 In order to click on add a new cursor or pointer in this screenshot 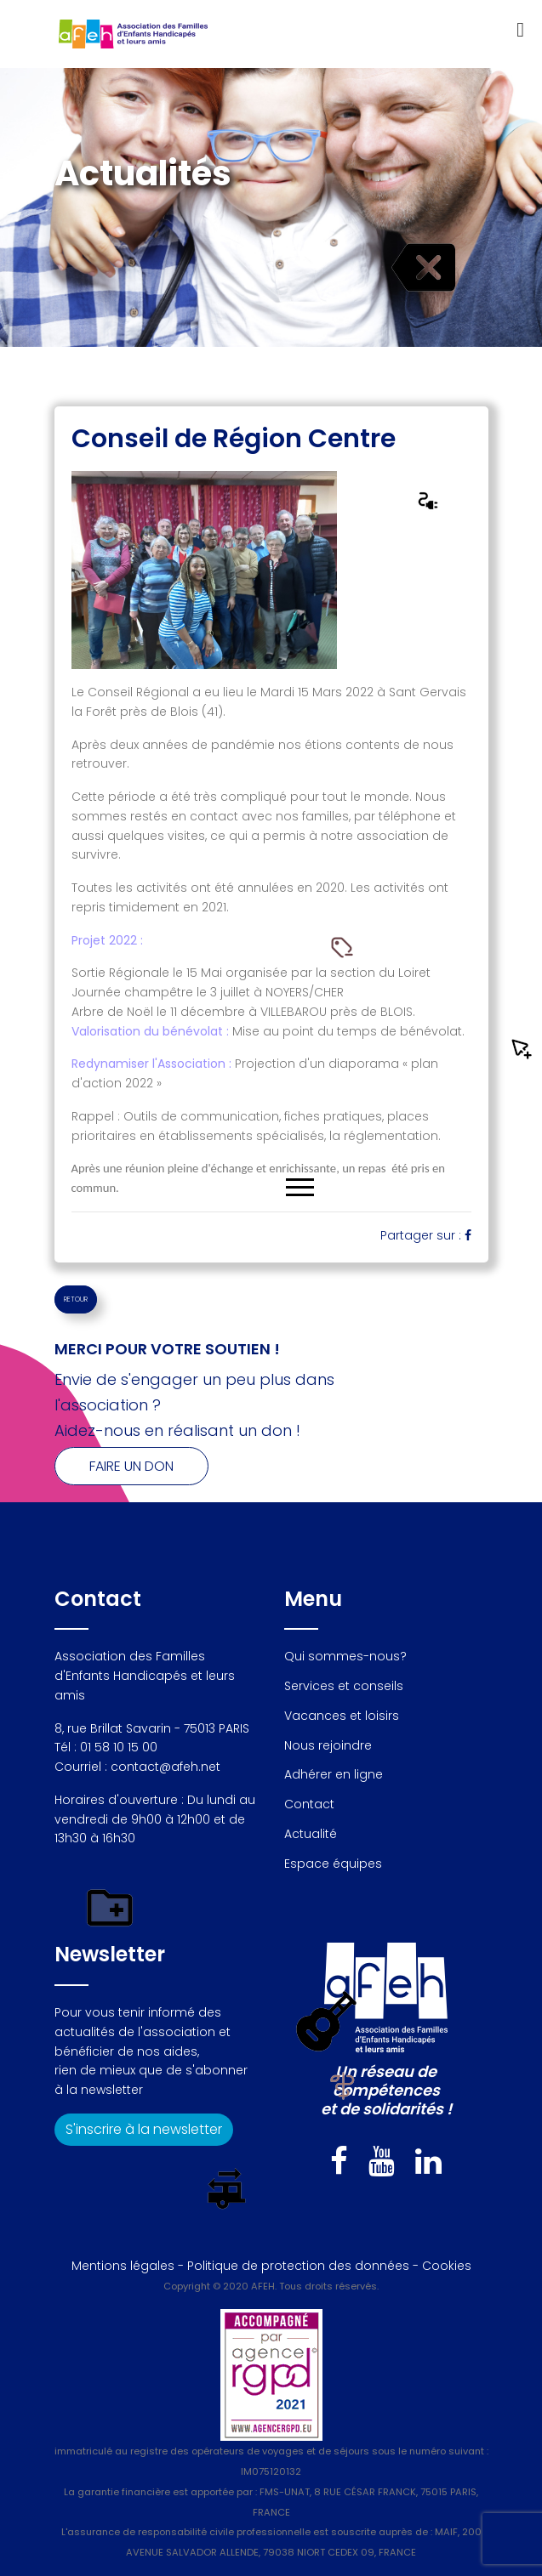, I will do `click(521, 1048)`.